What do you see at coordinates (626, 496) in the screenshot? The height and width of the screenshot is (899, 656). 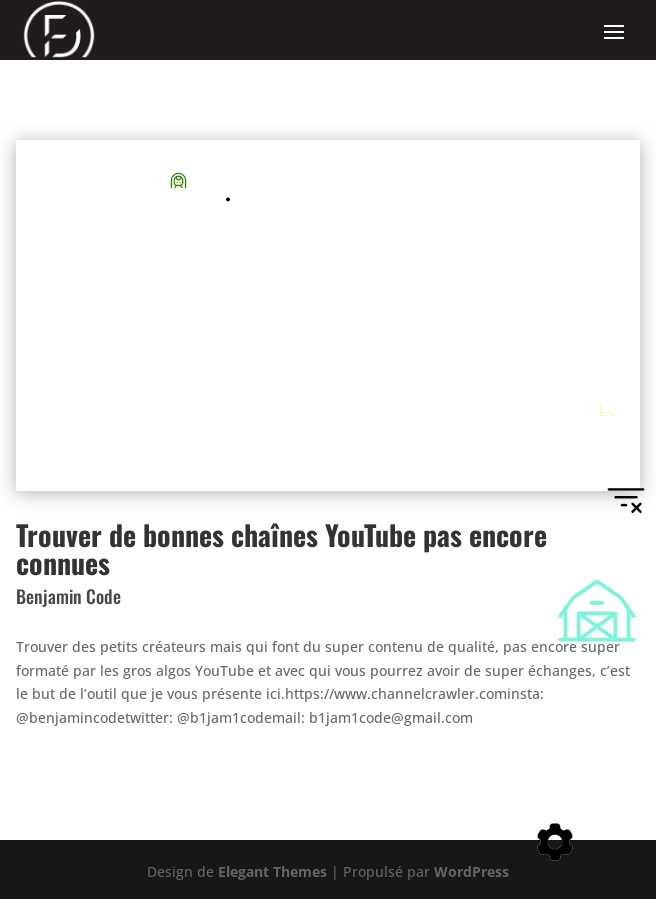 I see `clear all active filters` at bounding box center [626, 496].